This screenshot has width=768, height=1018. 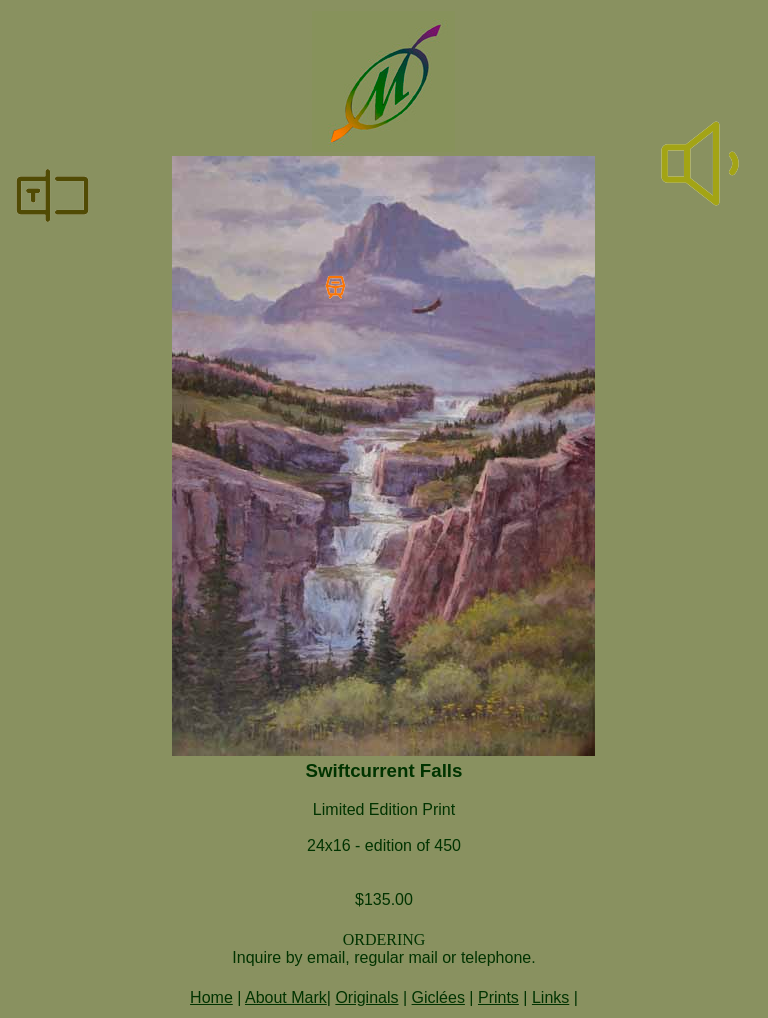 I want to click on access regional train schedules, so click(x=335, y=286).